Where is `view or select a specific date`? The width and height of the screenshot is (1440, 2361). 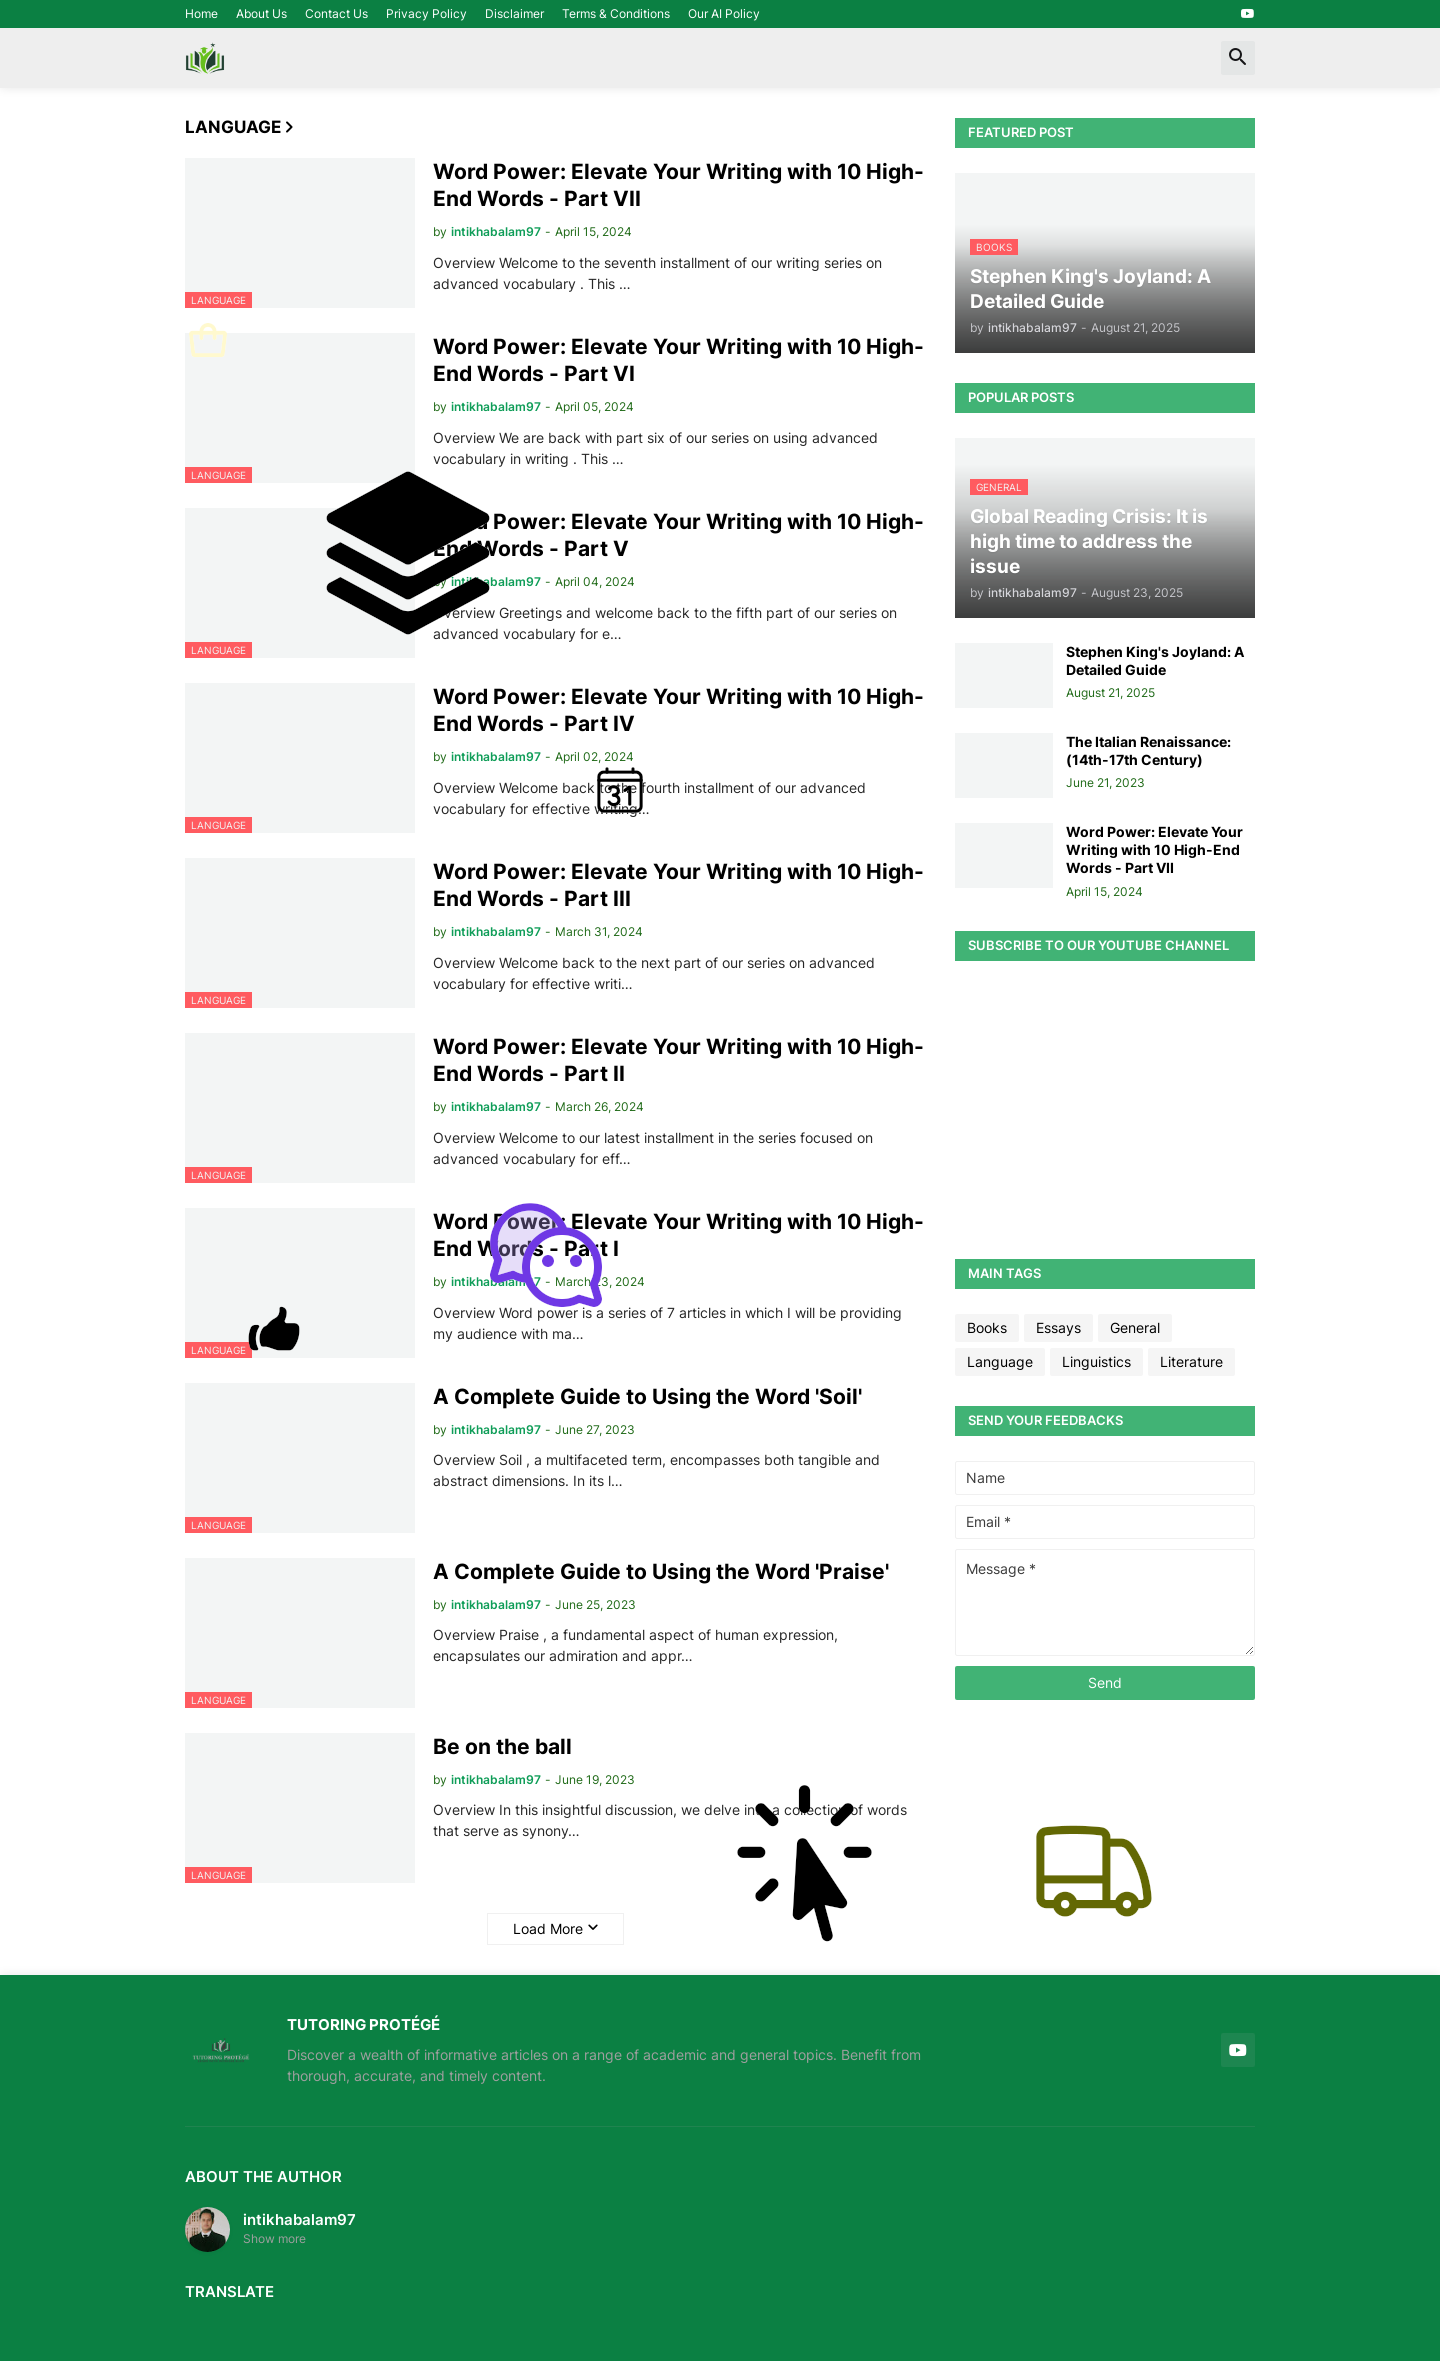 view or select a specific date is located at coordinates (620, 790).